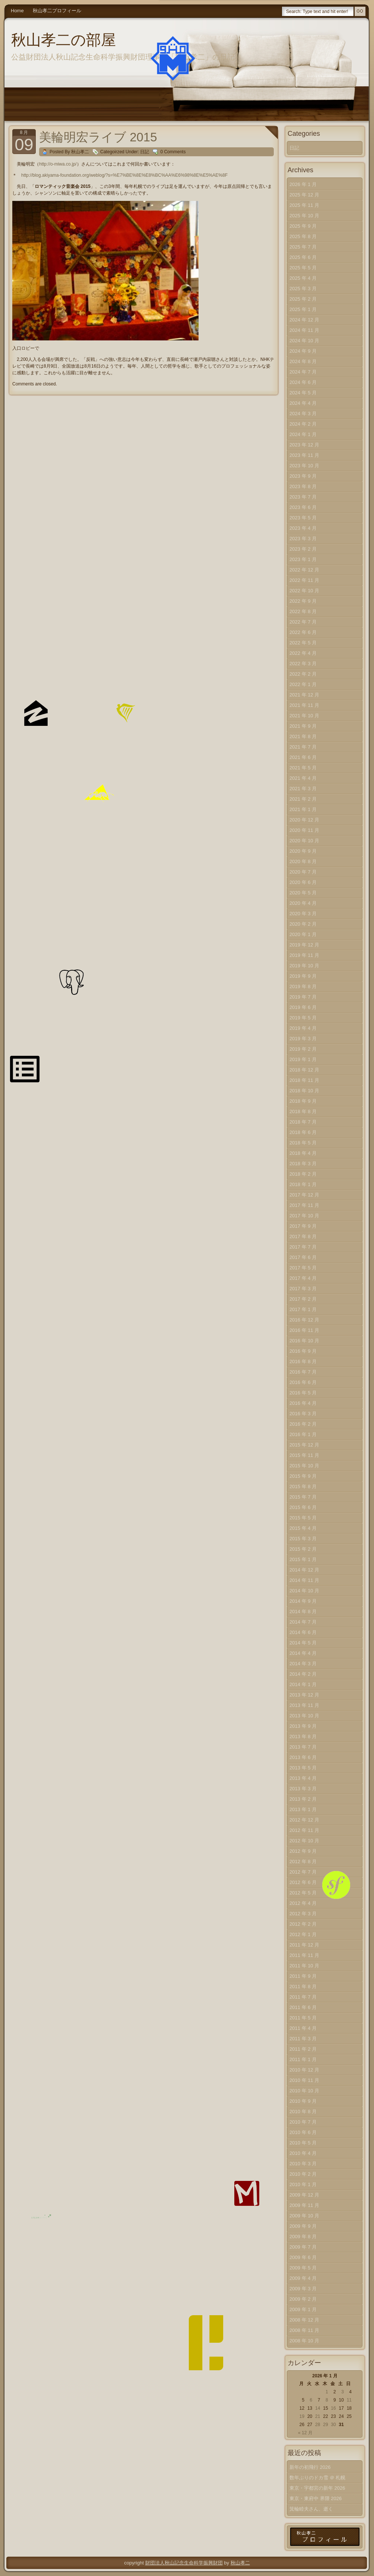 This screenshot has width=374, height=2576. I want to click on open the Zillow real estate app, so click(36, 713).